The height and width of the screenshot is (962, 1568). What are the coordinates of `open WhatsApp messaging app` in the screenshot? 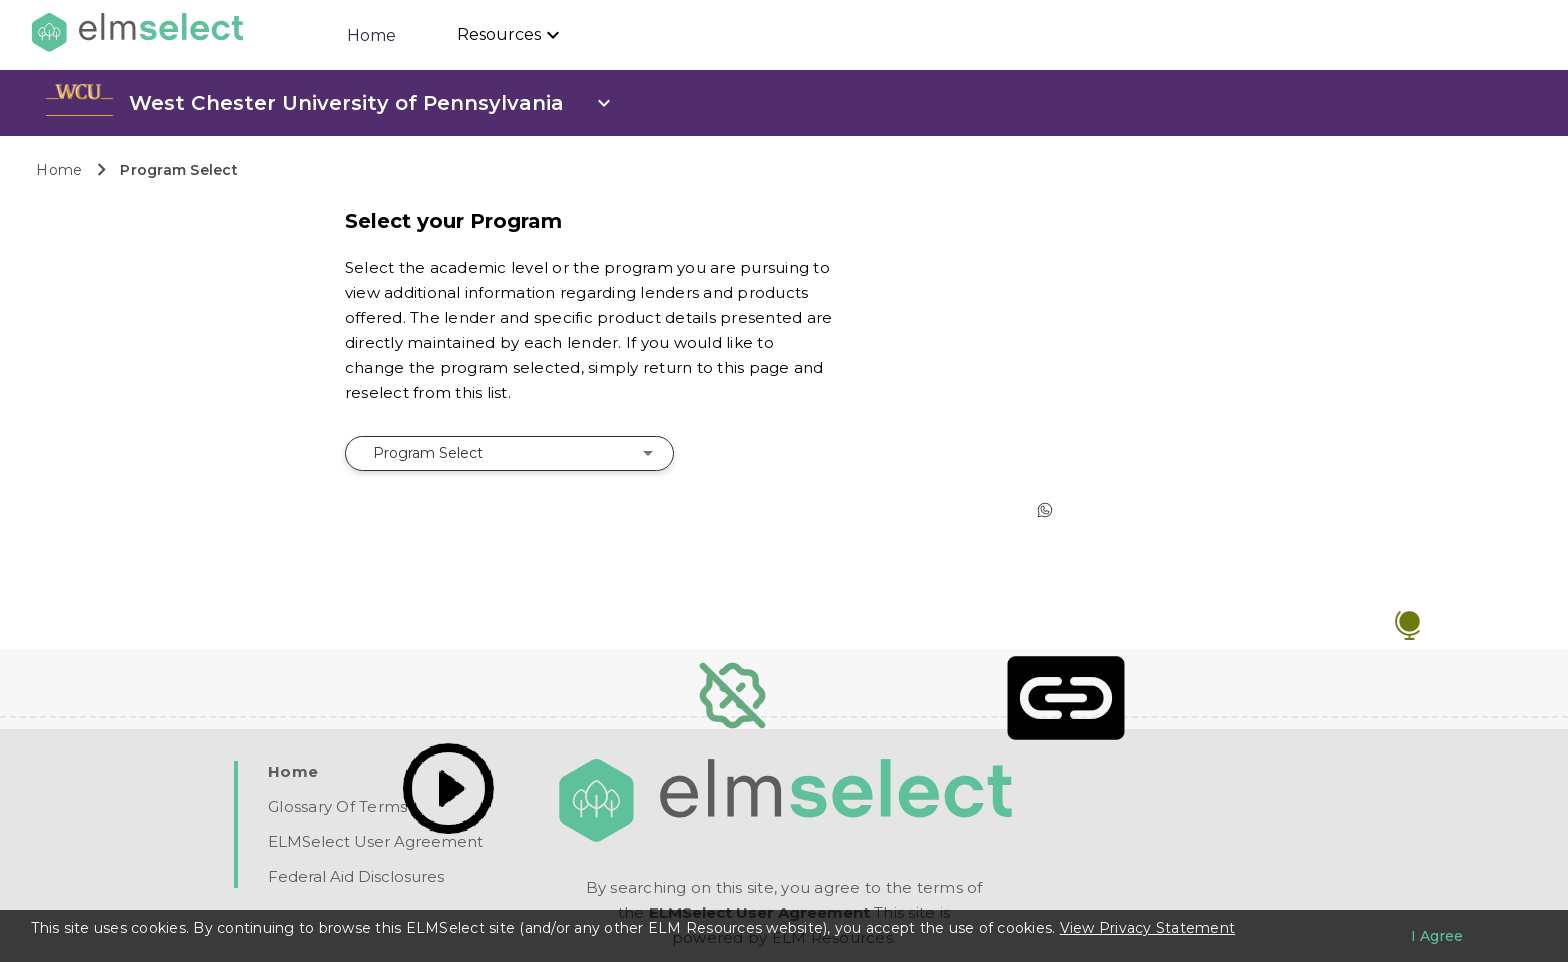 It's located at (1045, 510).